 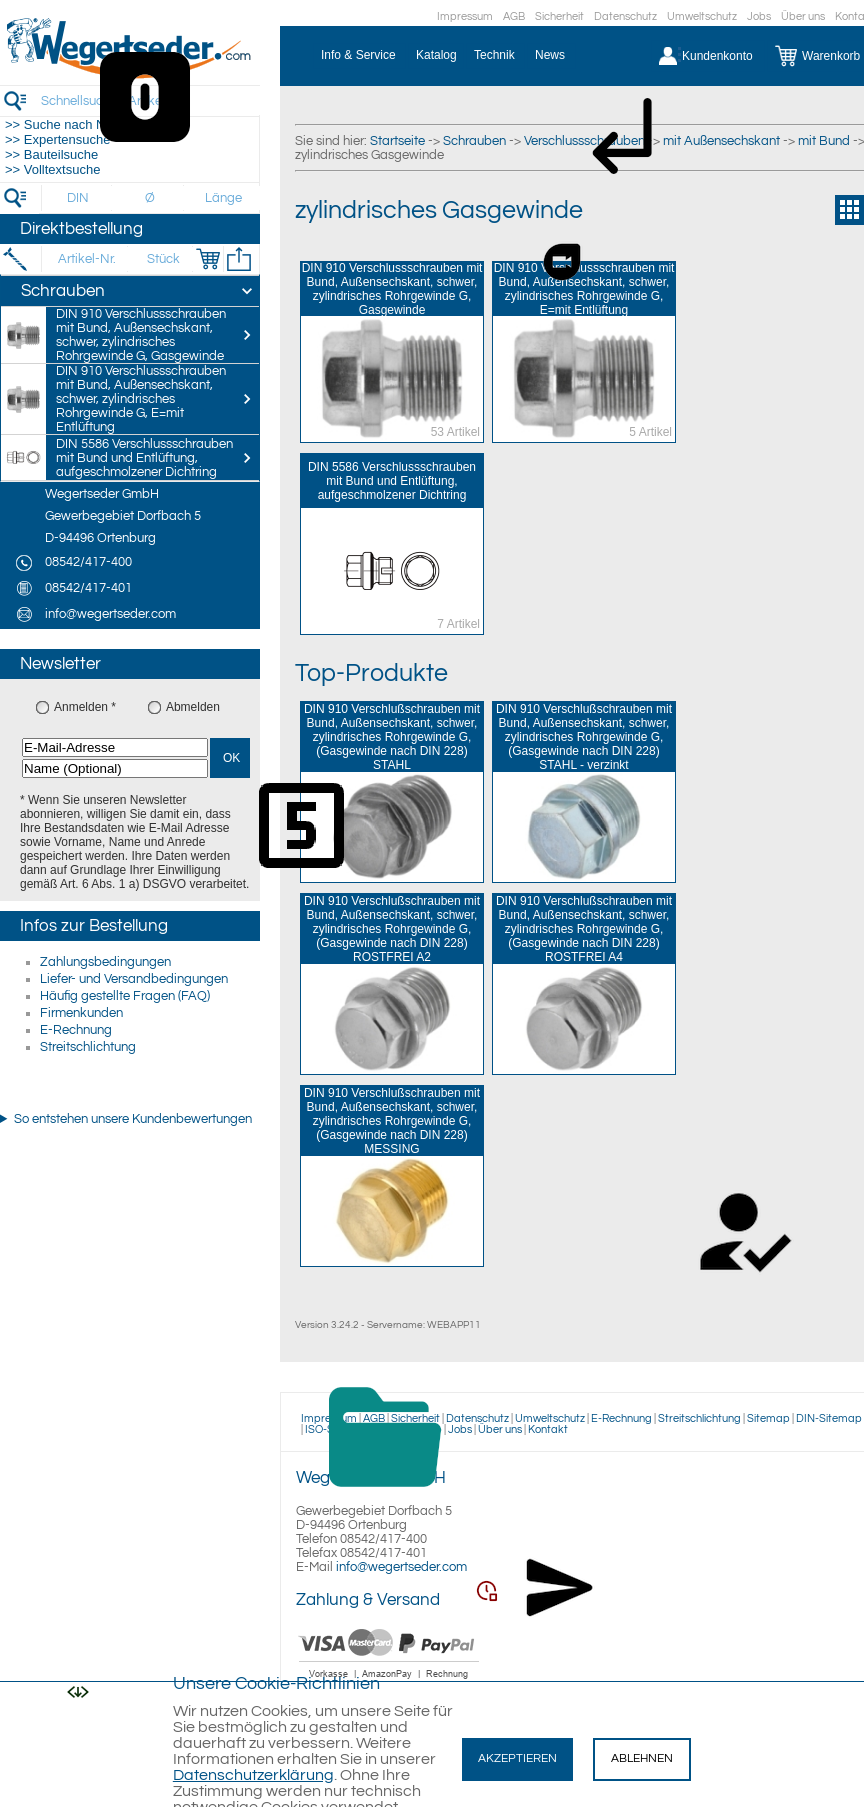 What do you see at coordinates (78, 1692) in the screenshot?
I see `download source code or script files` at bounding box center [78, 1692].